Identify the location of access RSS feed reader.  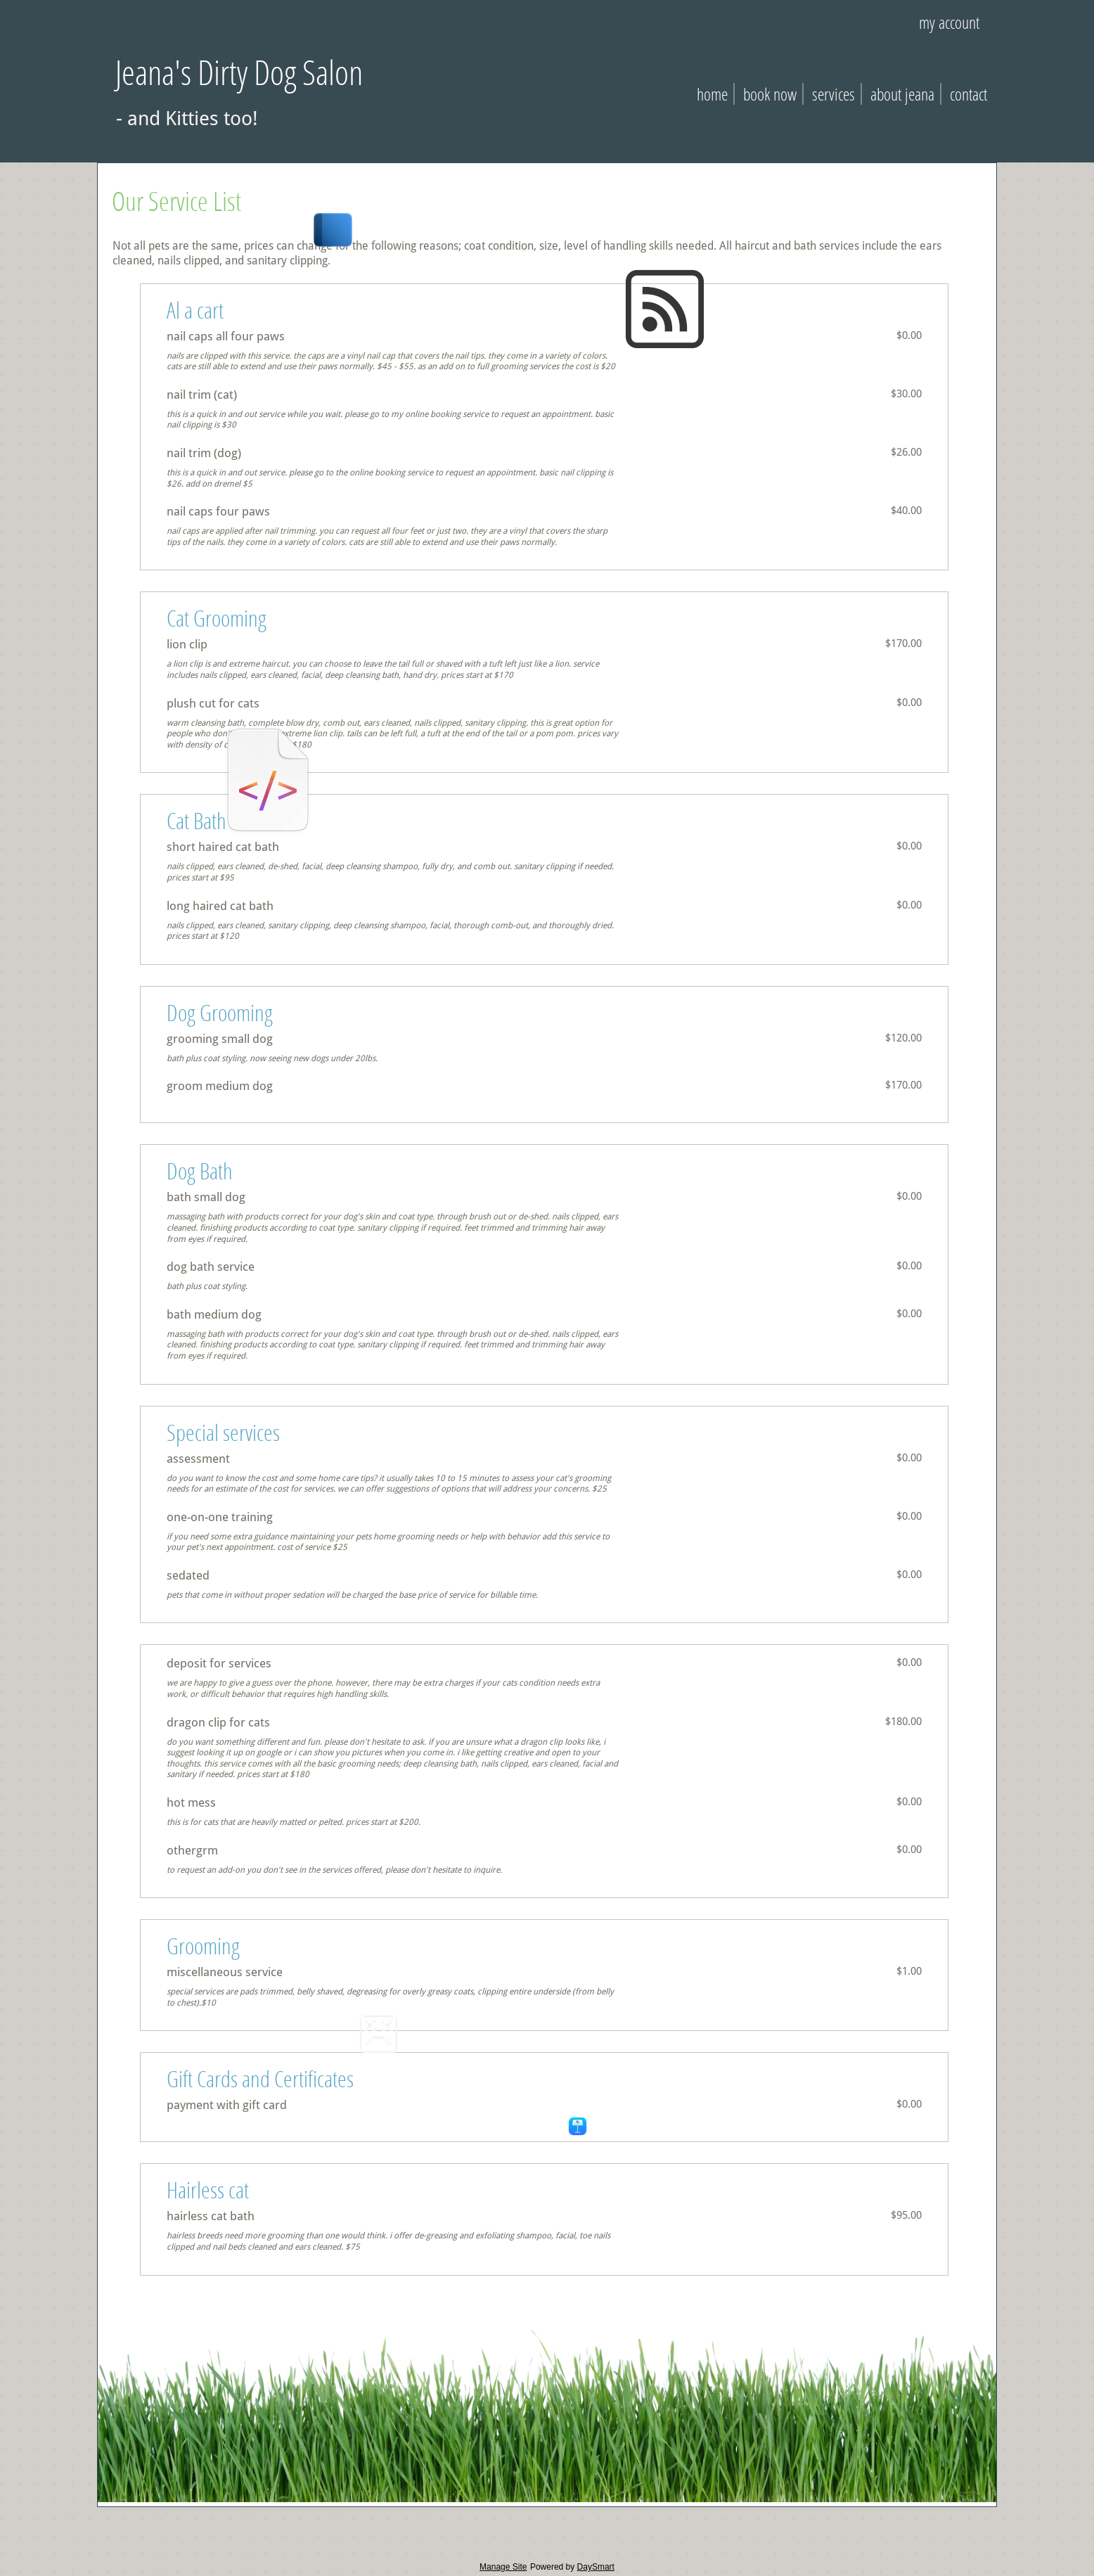
(664, 309).